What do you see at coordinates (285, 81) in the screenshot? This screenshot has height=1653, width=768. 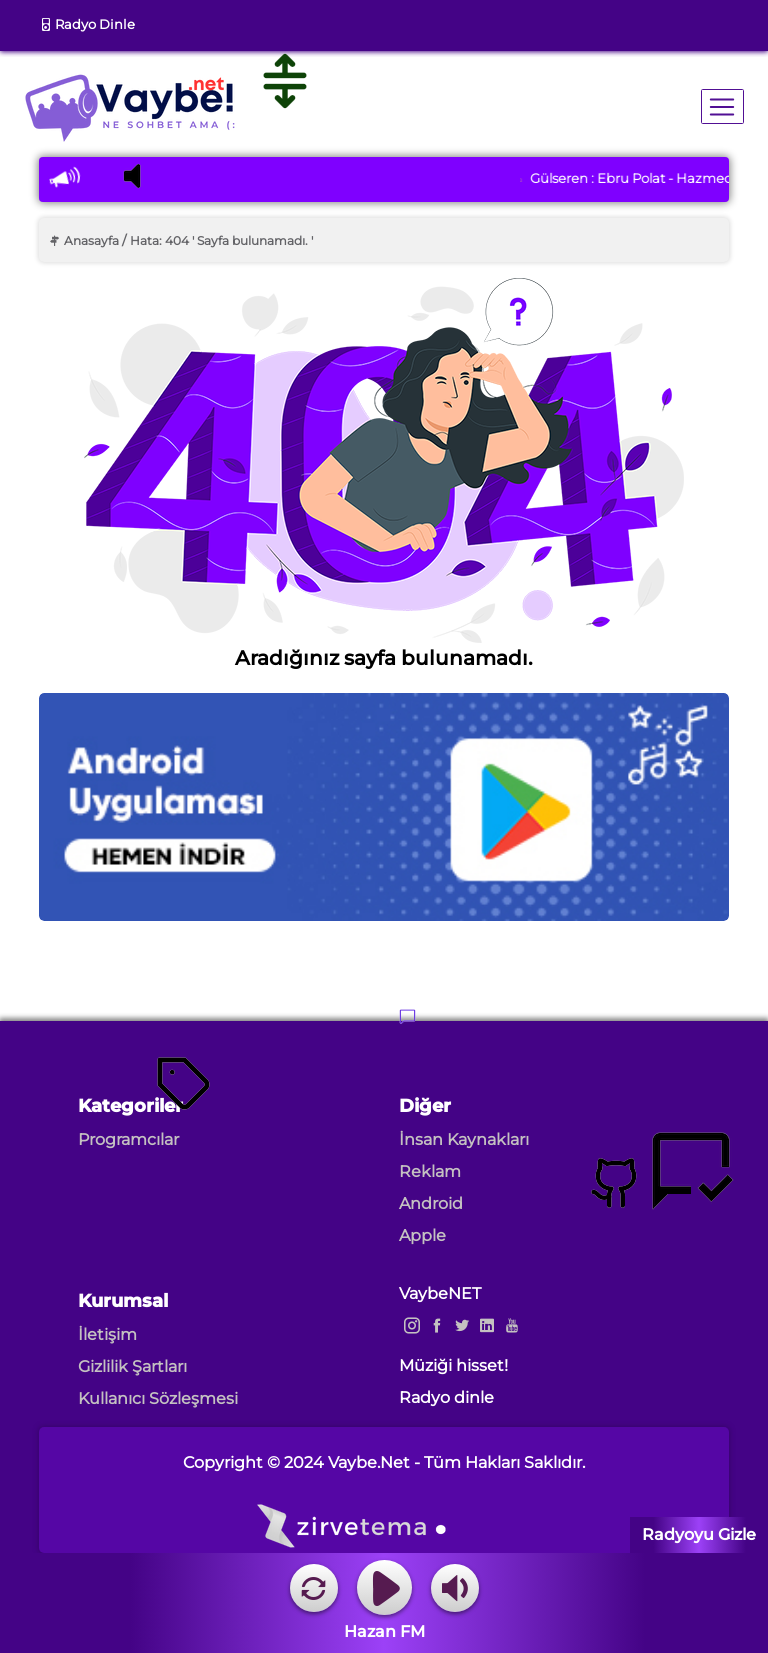 I see `split view vertically` at bounding box center [285, 81].